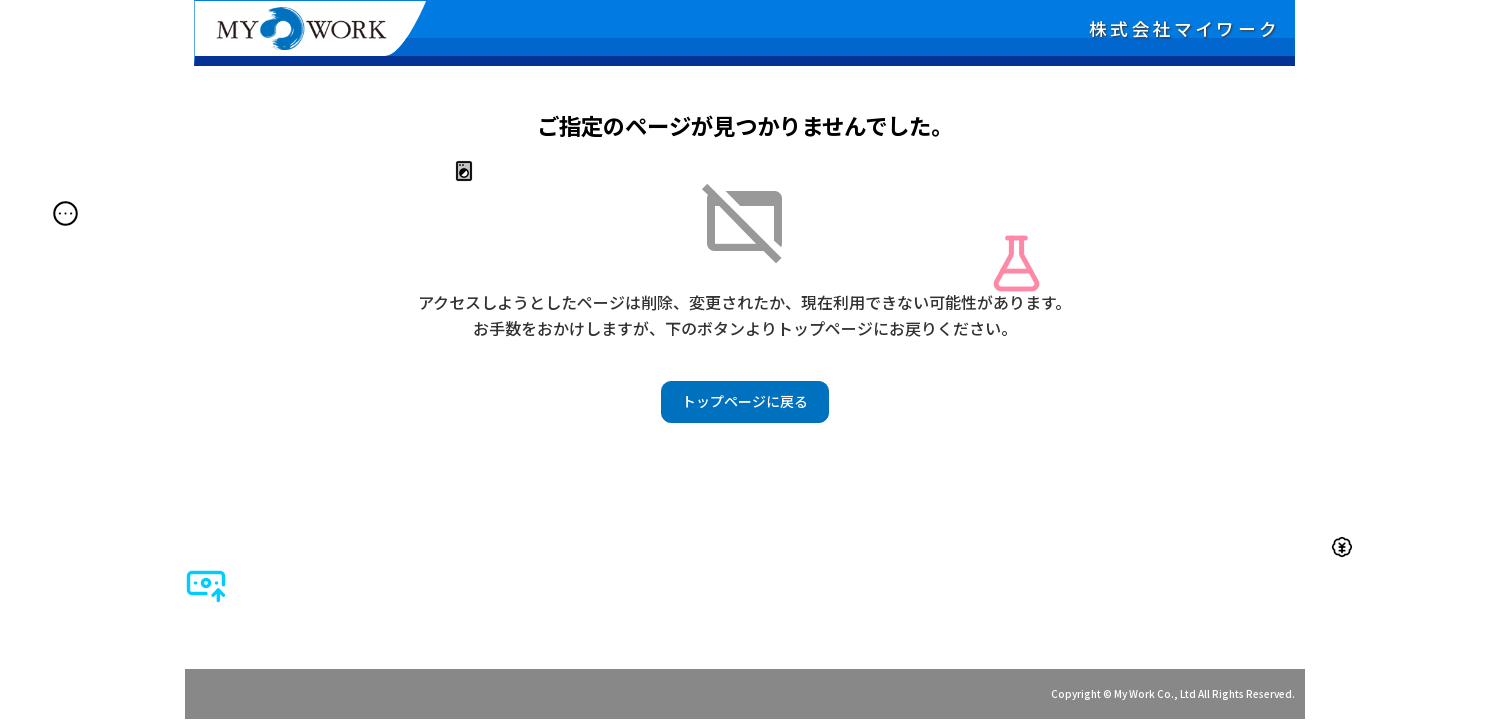 The width and height of the screenshot is (1489, 720). I want to click on find nearby laundromat or laundry services, so click(464, 171).